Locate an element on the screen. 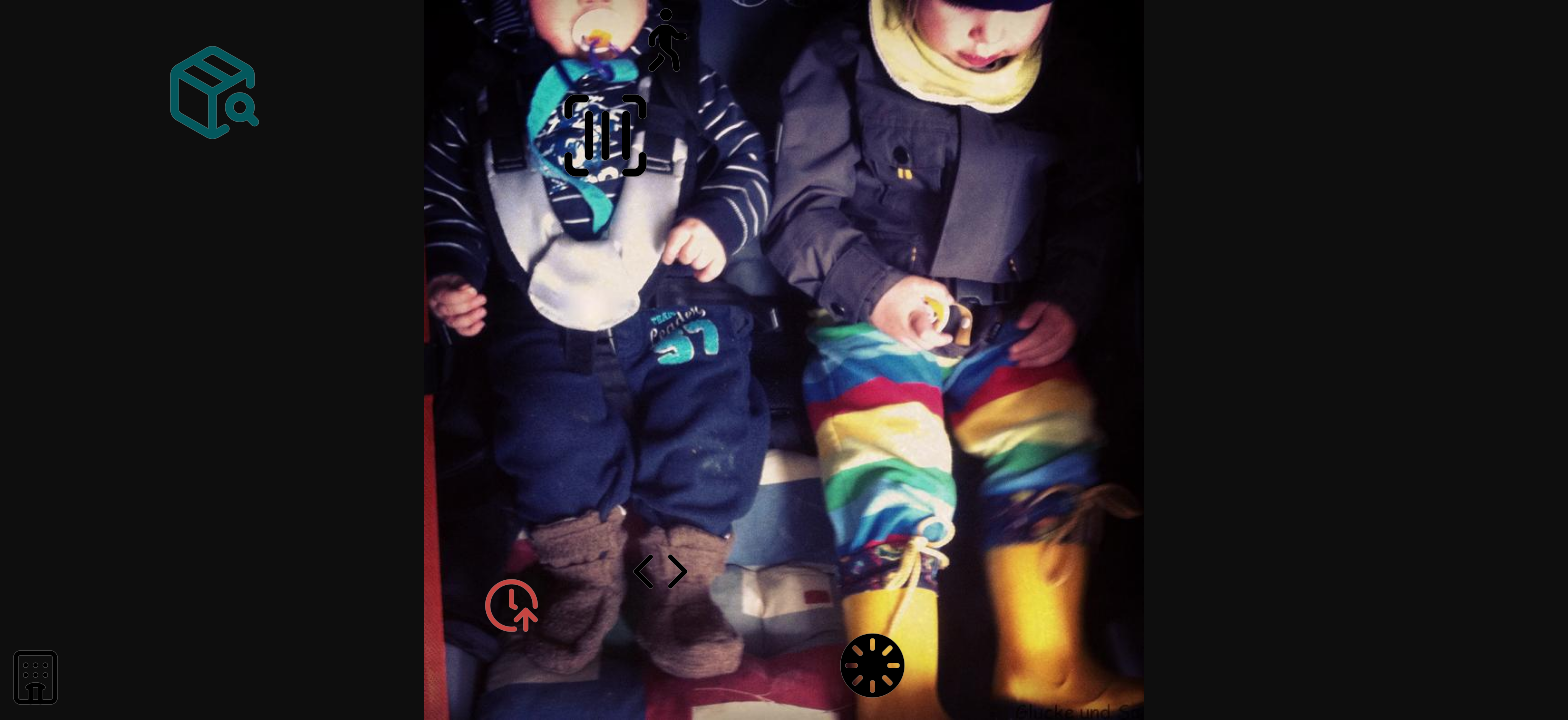 Image resolution: width=1568 pixels, height=720 pixels. upload or sync time data is located at coordinates (511, 605).